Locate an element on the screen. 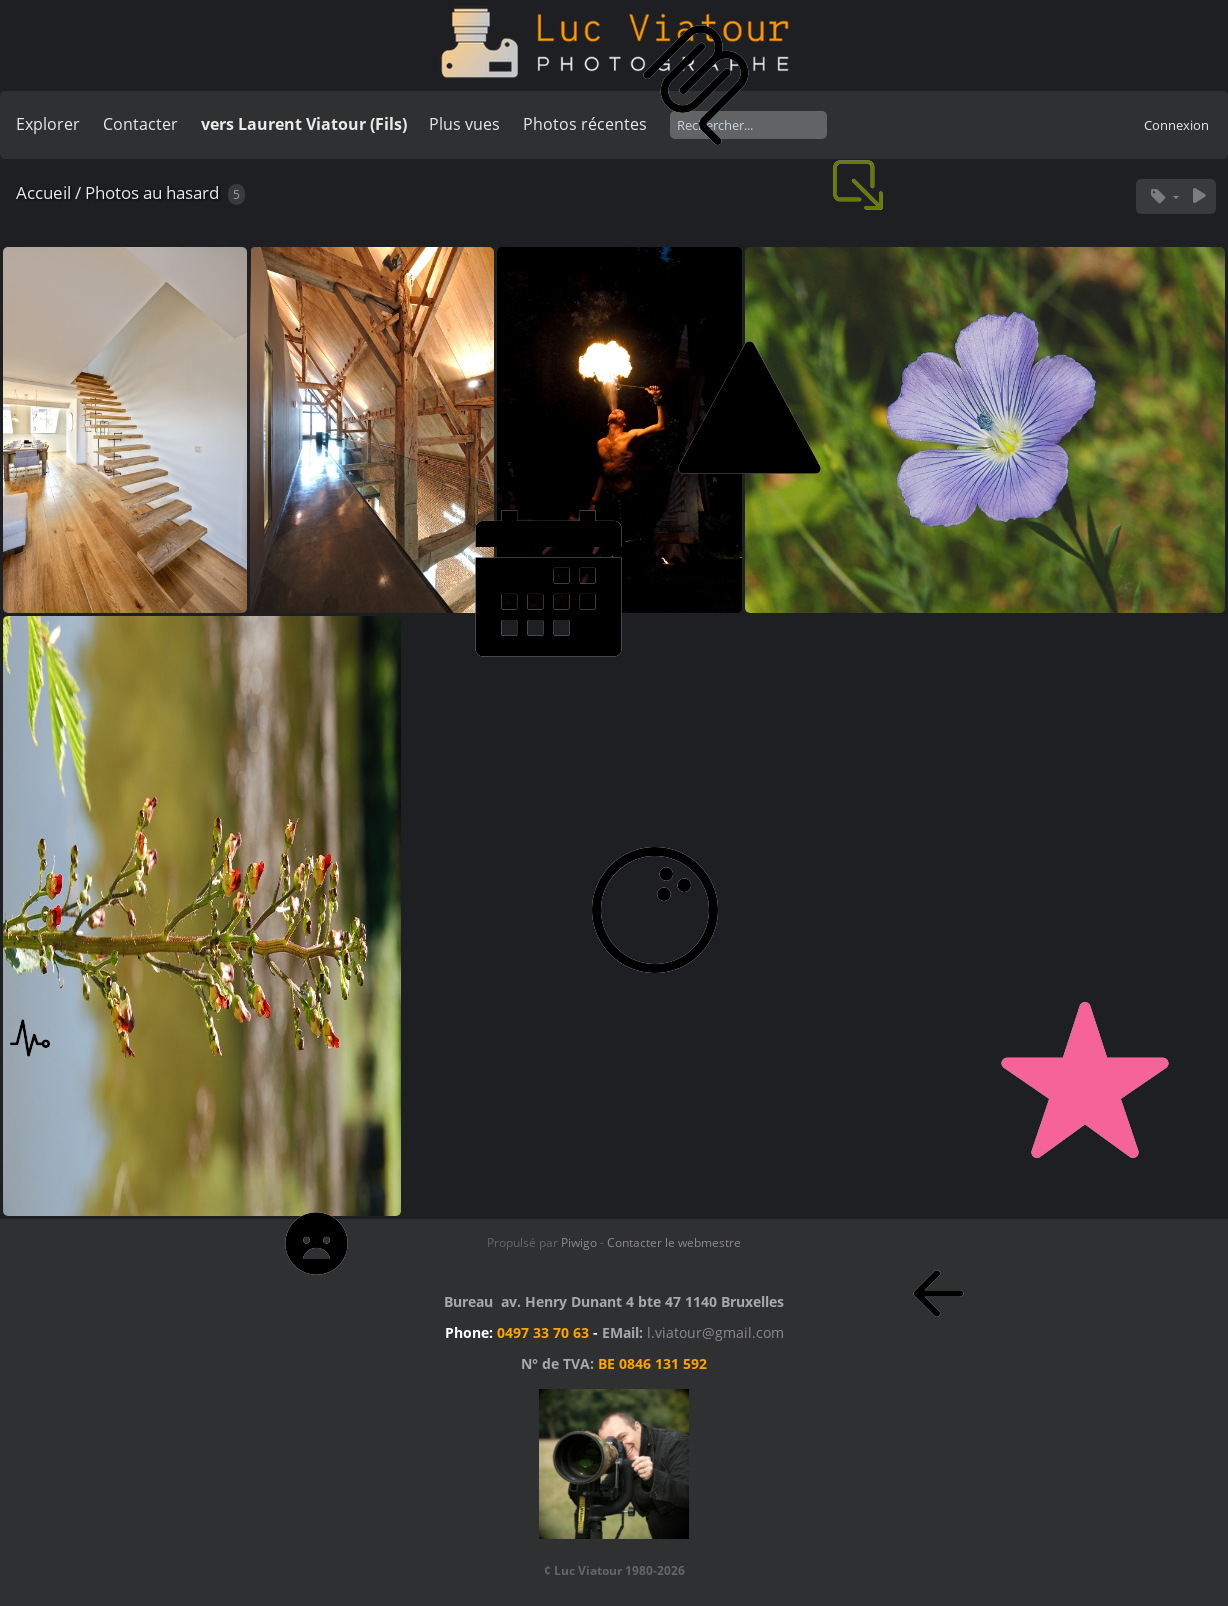 The height and width of the screenshot is (1606, 1228). add to favorites is located at coordinates (1085, 1080).